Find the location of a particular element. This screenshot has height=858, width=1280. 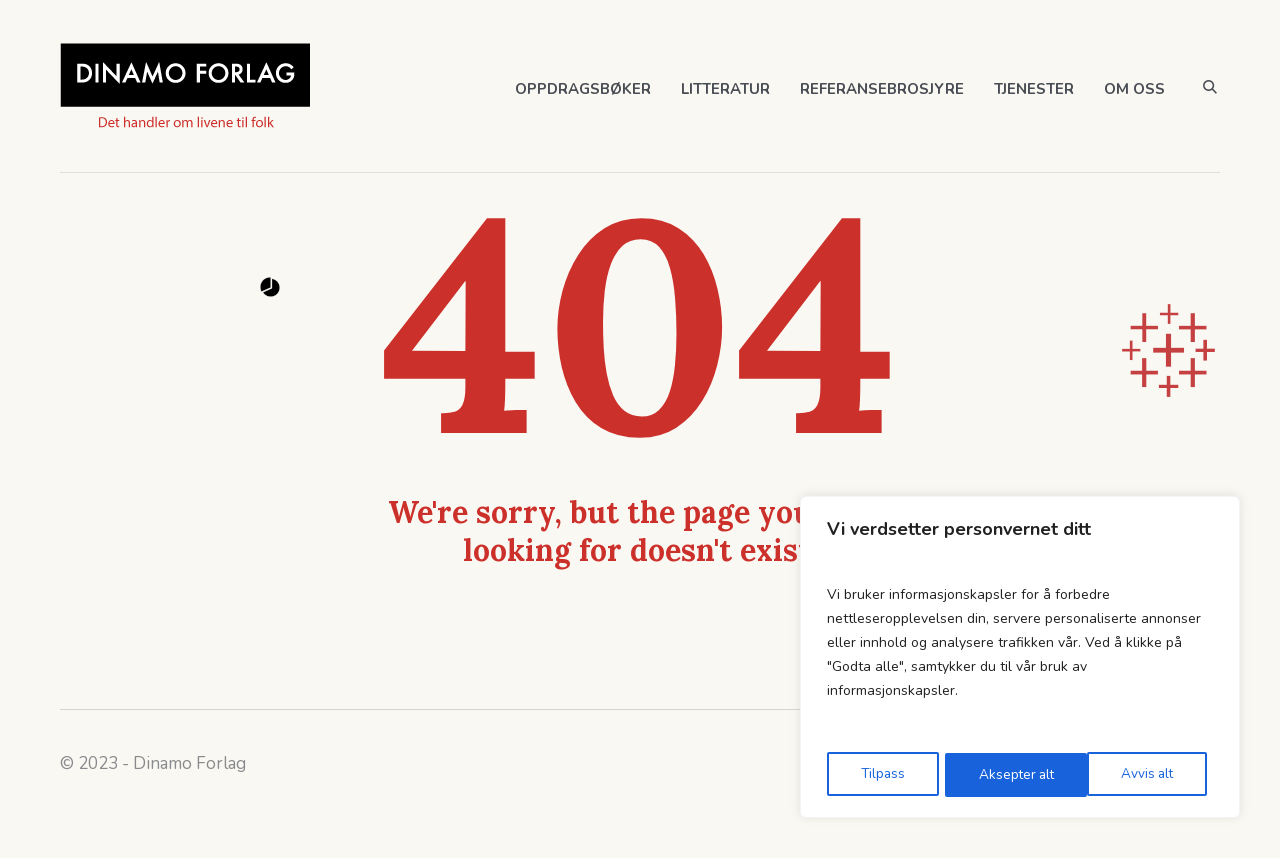

view analytics or statistics breakdown is located at coordinates (270, 287).